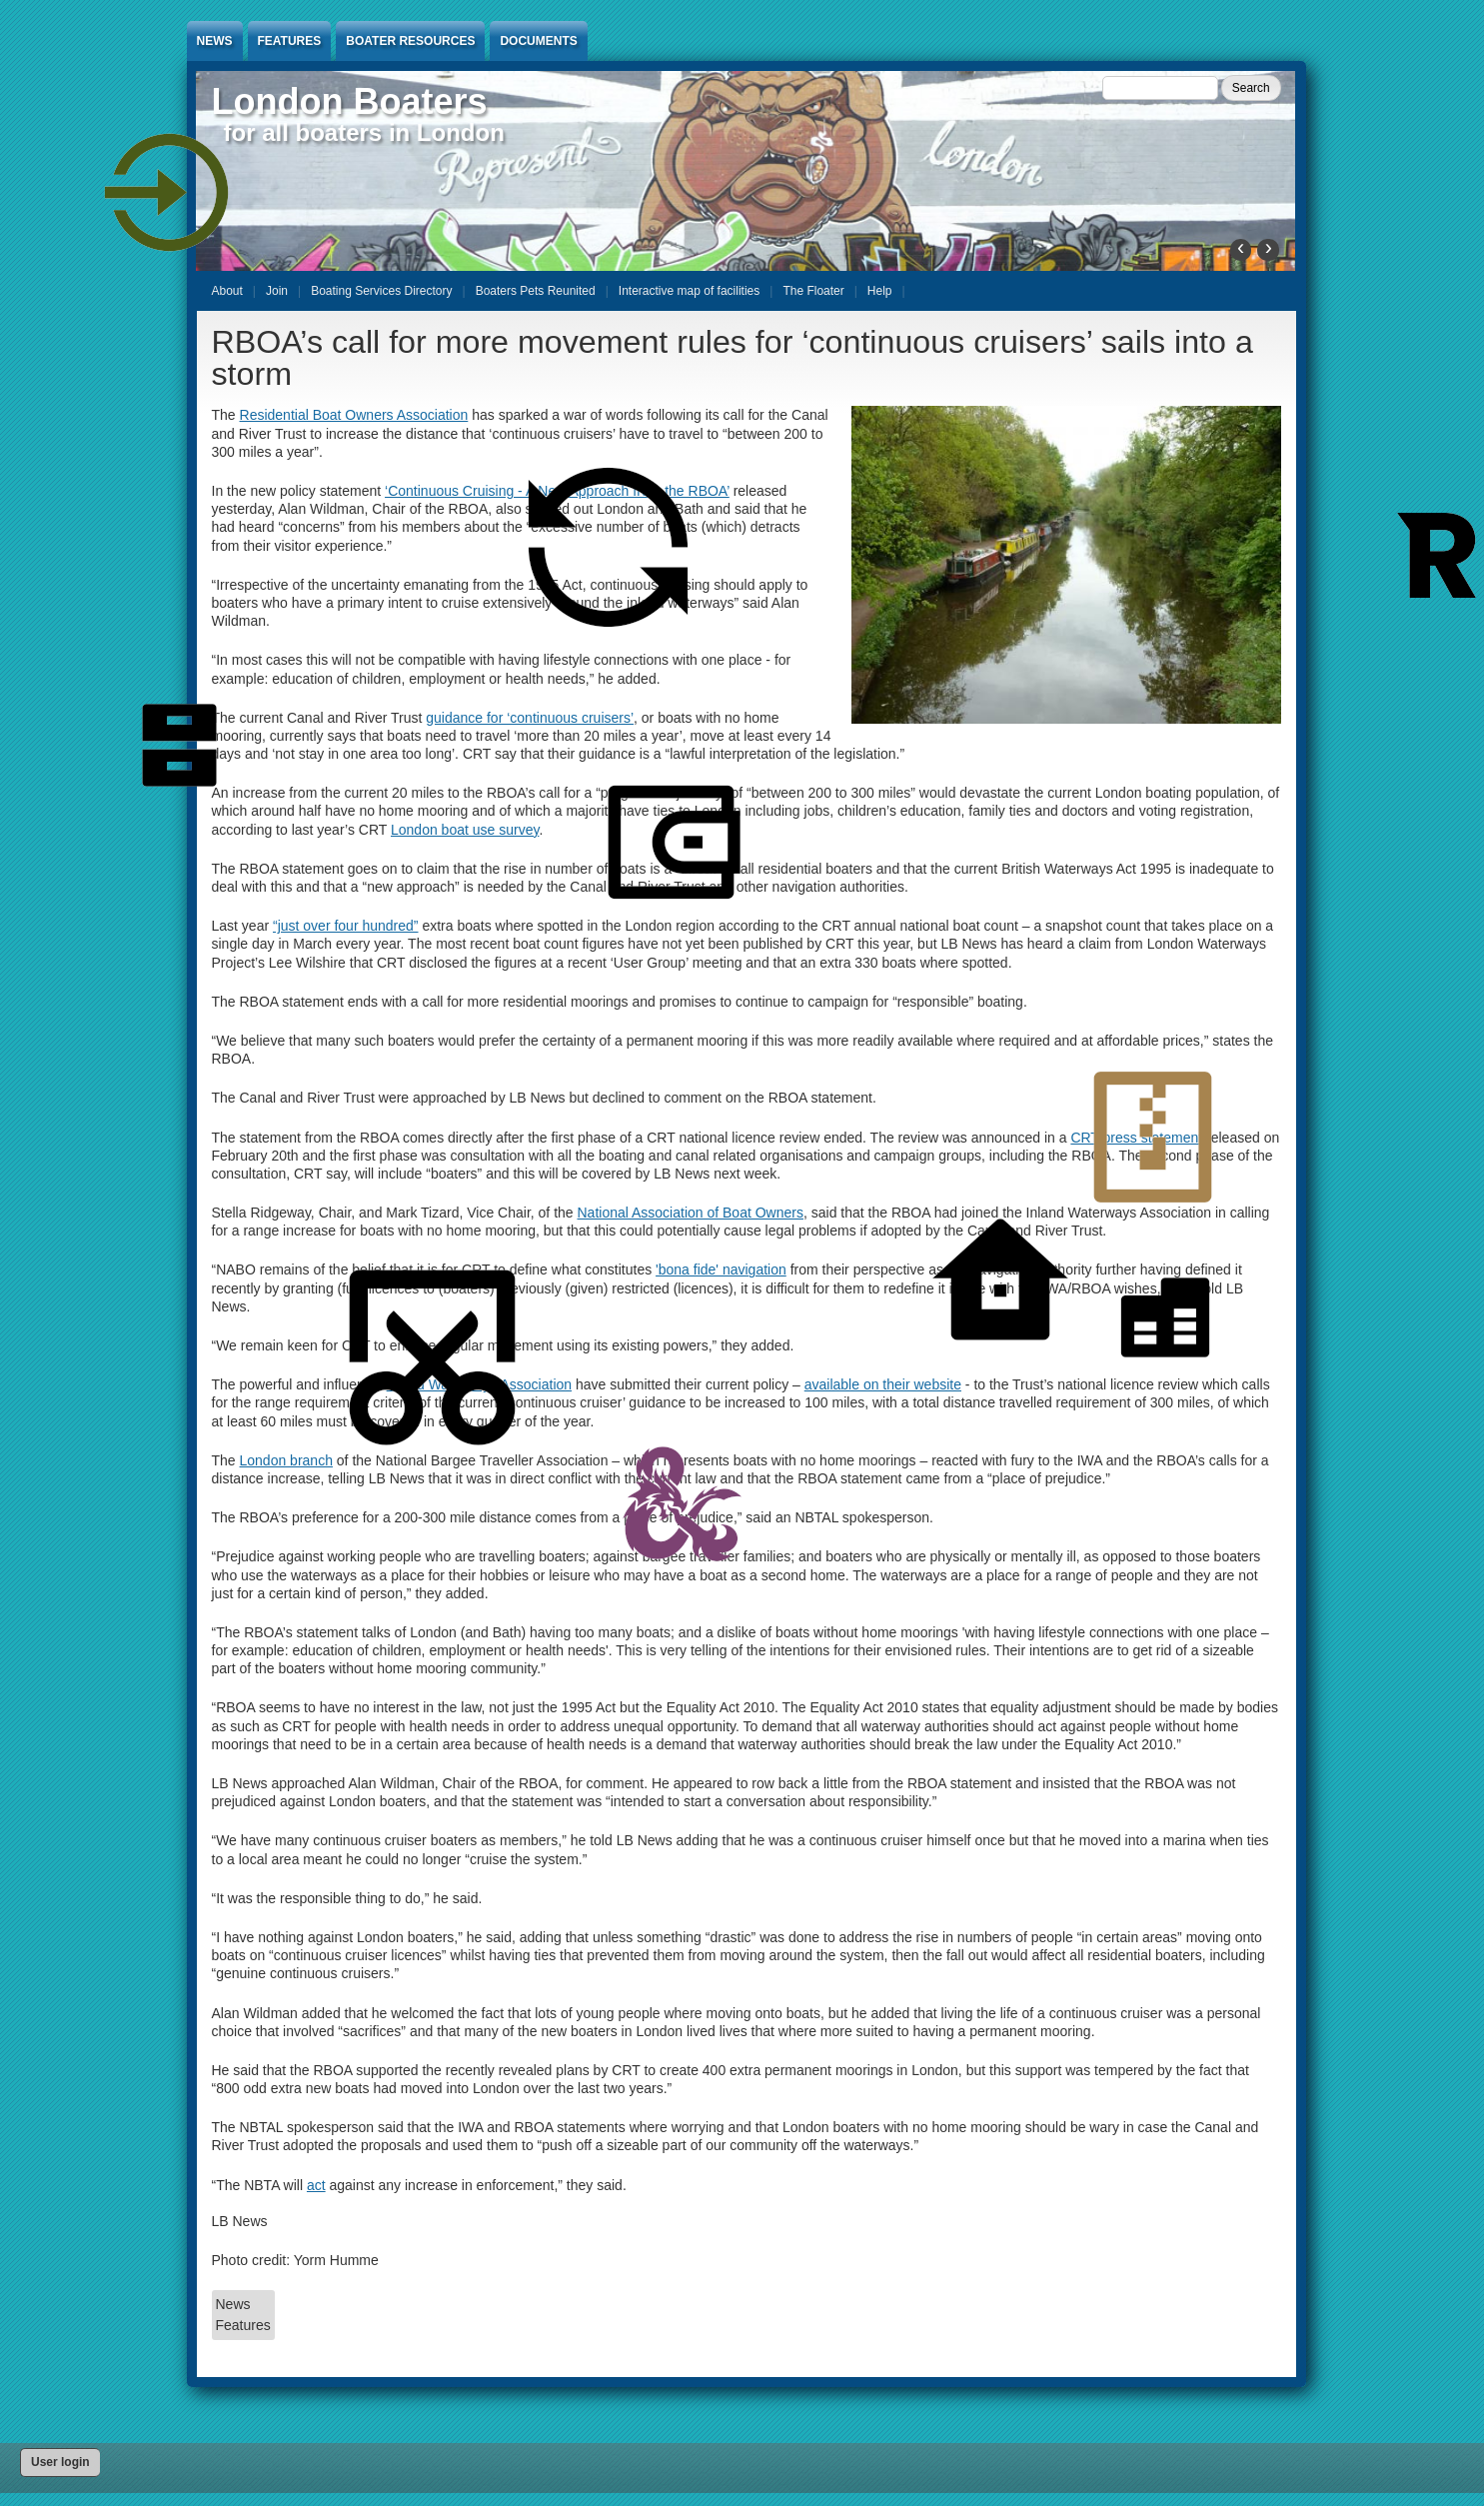 This screenshot has width=1484, height=2506. Describe the element at coordinates (682, 1503) in the screenshot. I see `Dungeons & Dragons logo` at that location.